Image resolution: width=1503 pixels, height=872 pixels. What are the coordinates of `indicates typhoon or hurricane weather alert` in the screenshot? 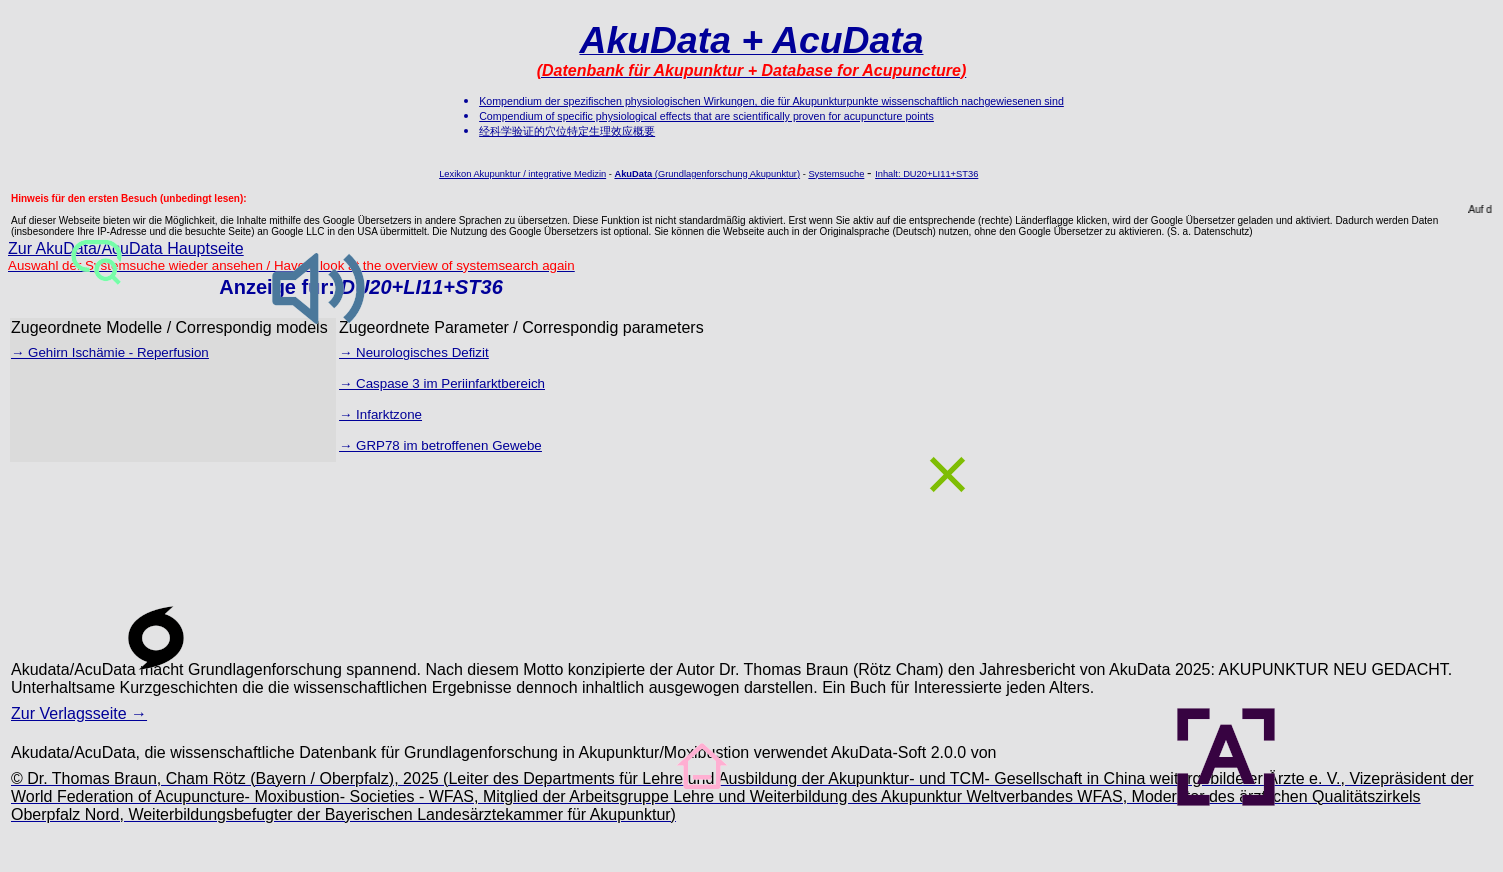 It's located at (156, 638).